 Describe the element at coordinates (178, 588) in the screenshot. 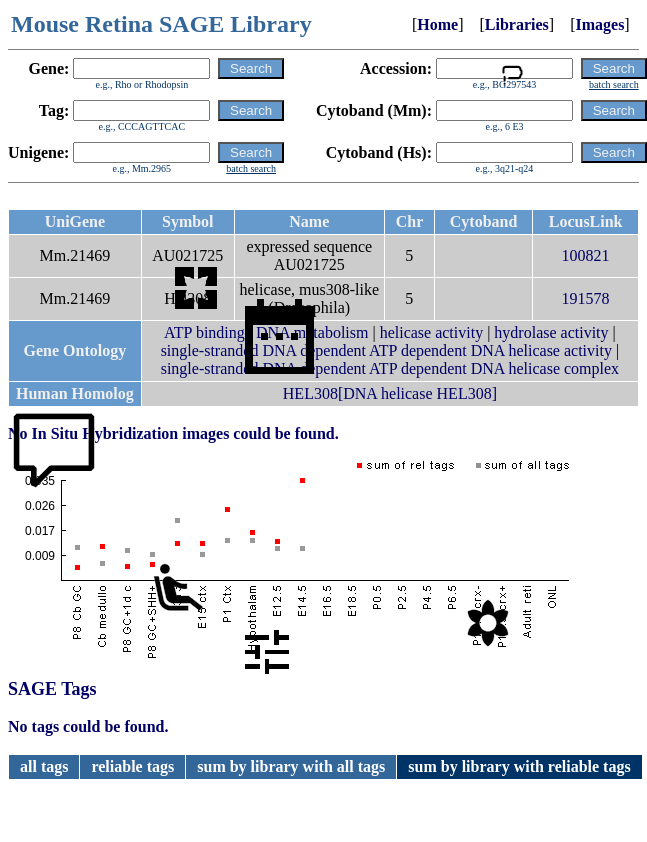

I see `select extra legroom seating option` at that location.